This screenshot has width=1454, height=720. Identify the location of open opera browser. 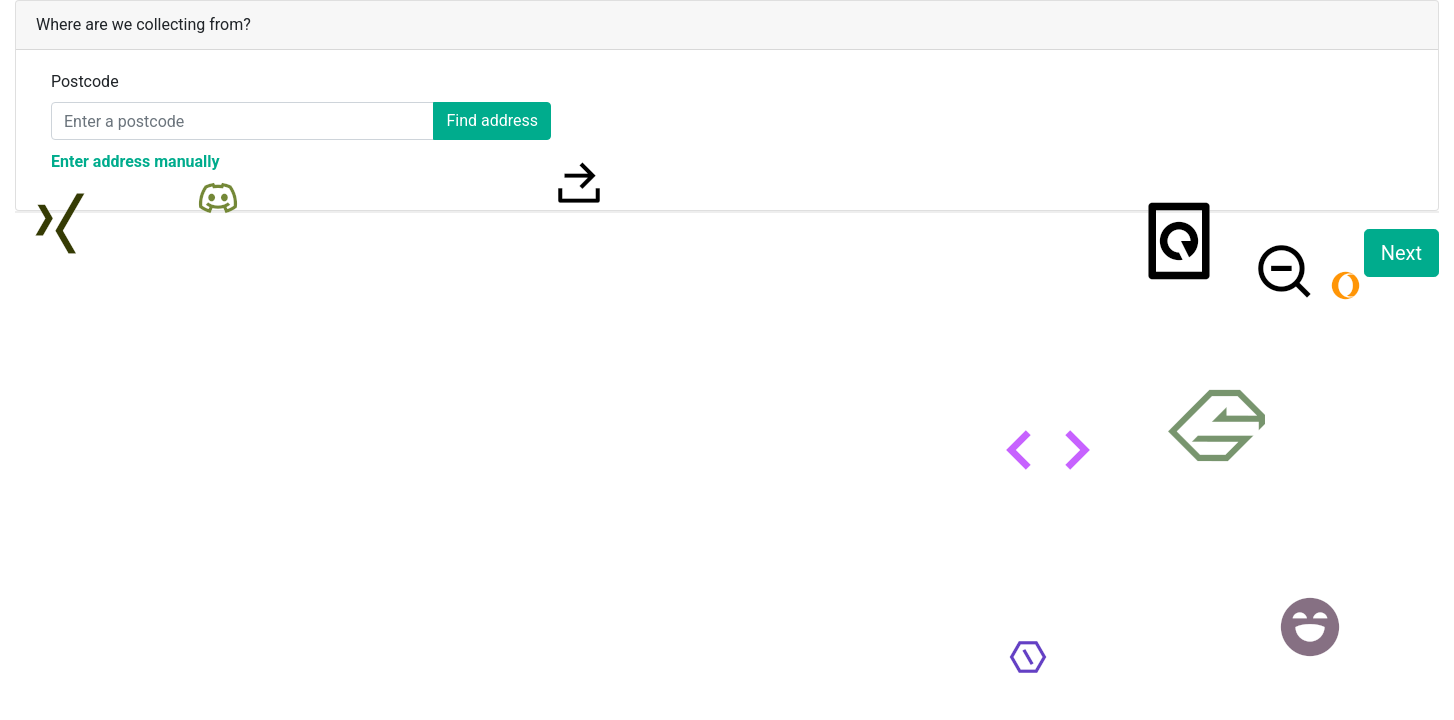
(1345, 285).